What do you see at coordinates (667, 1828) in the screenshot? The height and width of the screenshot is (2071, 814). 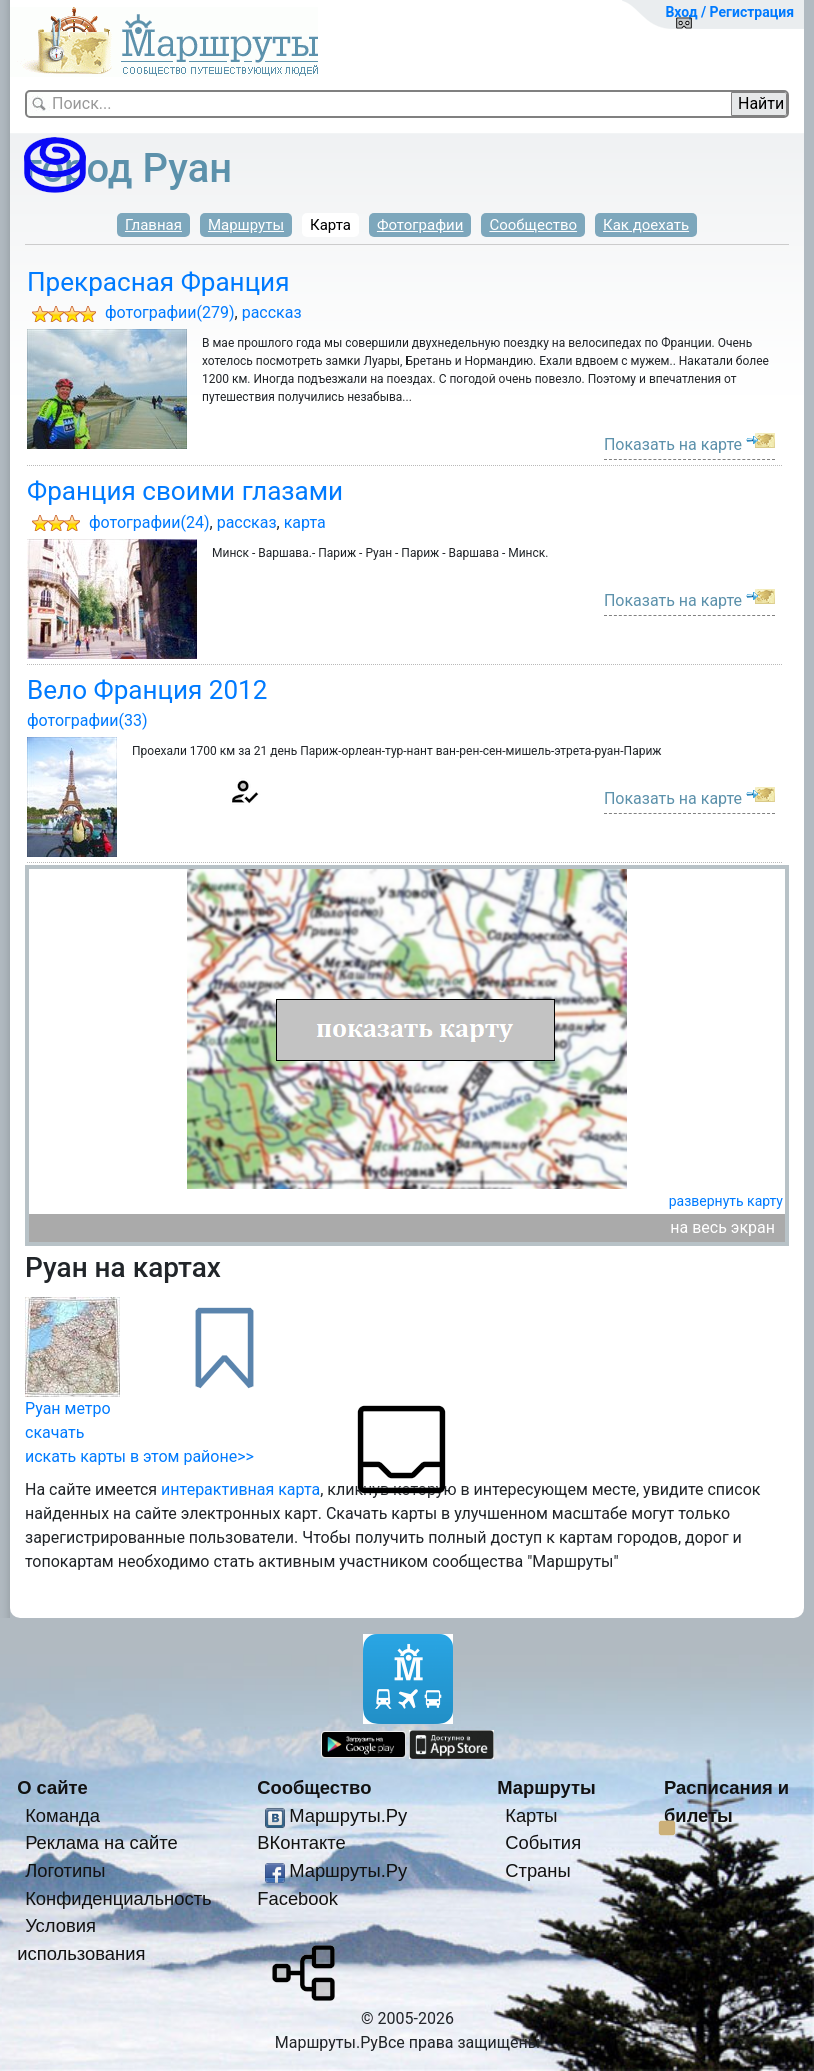 I see `crop image to 5:4 aspect ratio` at bounding box center [667, 1828].